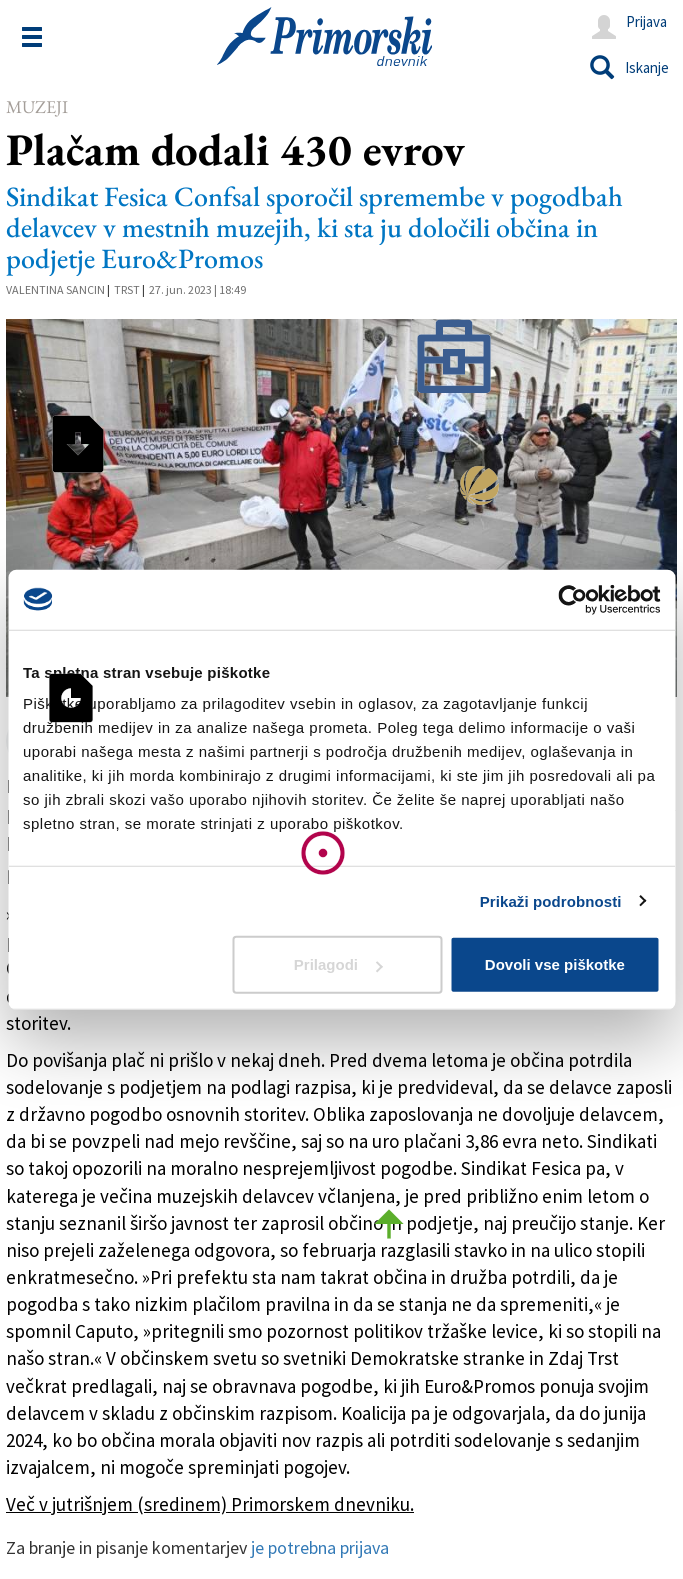 The image size is (683, 1579). What do you see at coordinates (454, 360) in the screenshot?
I see `access work or business documents` at bounding box center [454, 360].